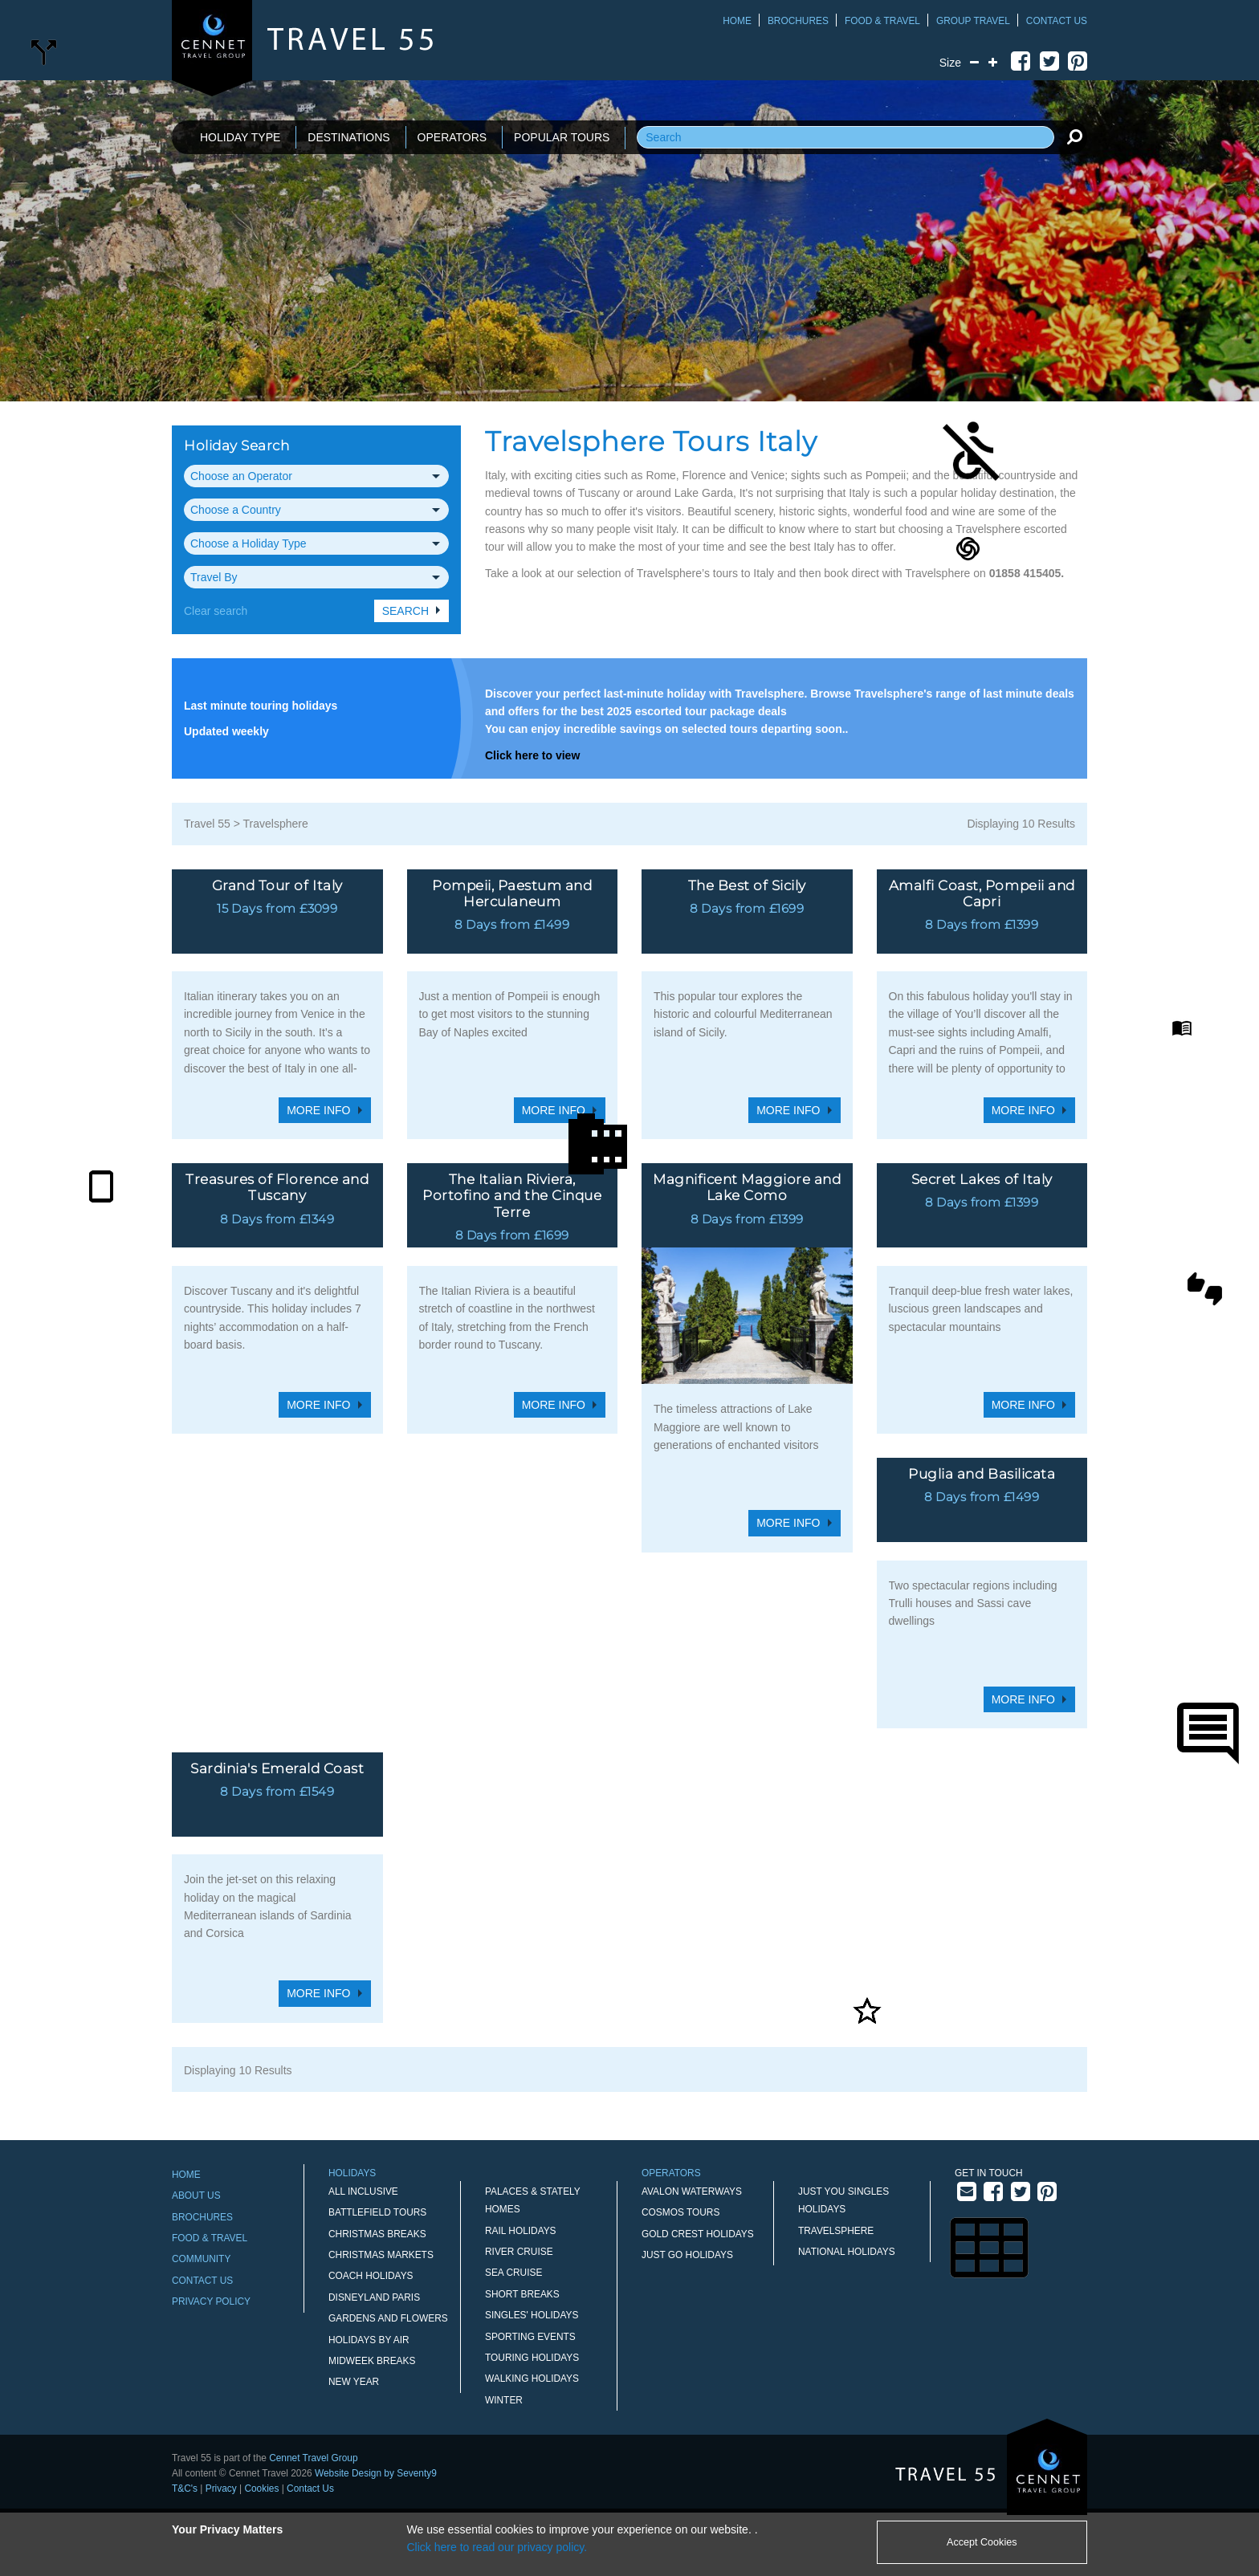 This screenshot has width=1259, height=2576. What do you see at coordinates (101, 1186) in the screenshot?
I see `crop image to portrait orientation` at bounding box center [101, 1186].